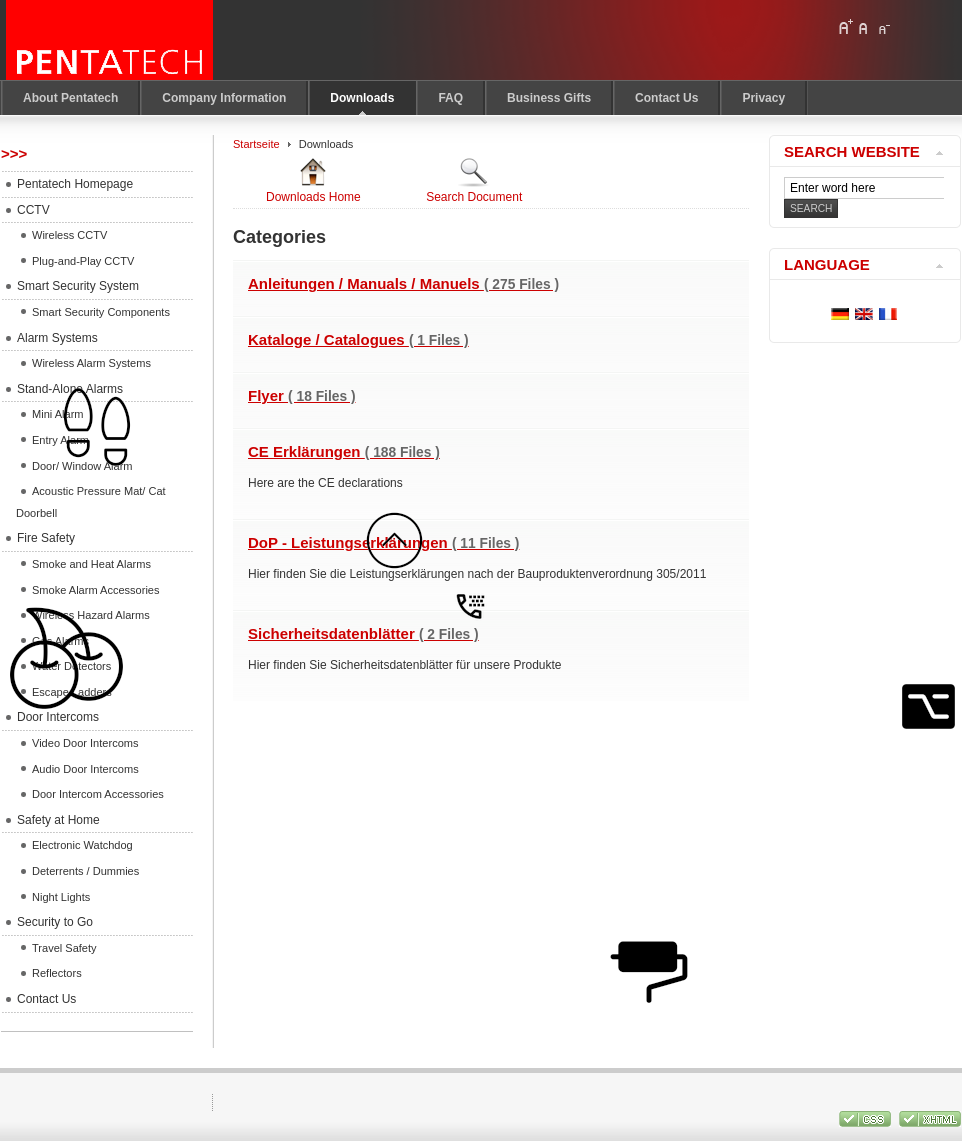 The image size is (962, 1141). I want to click on indicates fruit or produce category, so click(64, 658).